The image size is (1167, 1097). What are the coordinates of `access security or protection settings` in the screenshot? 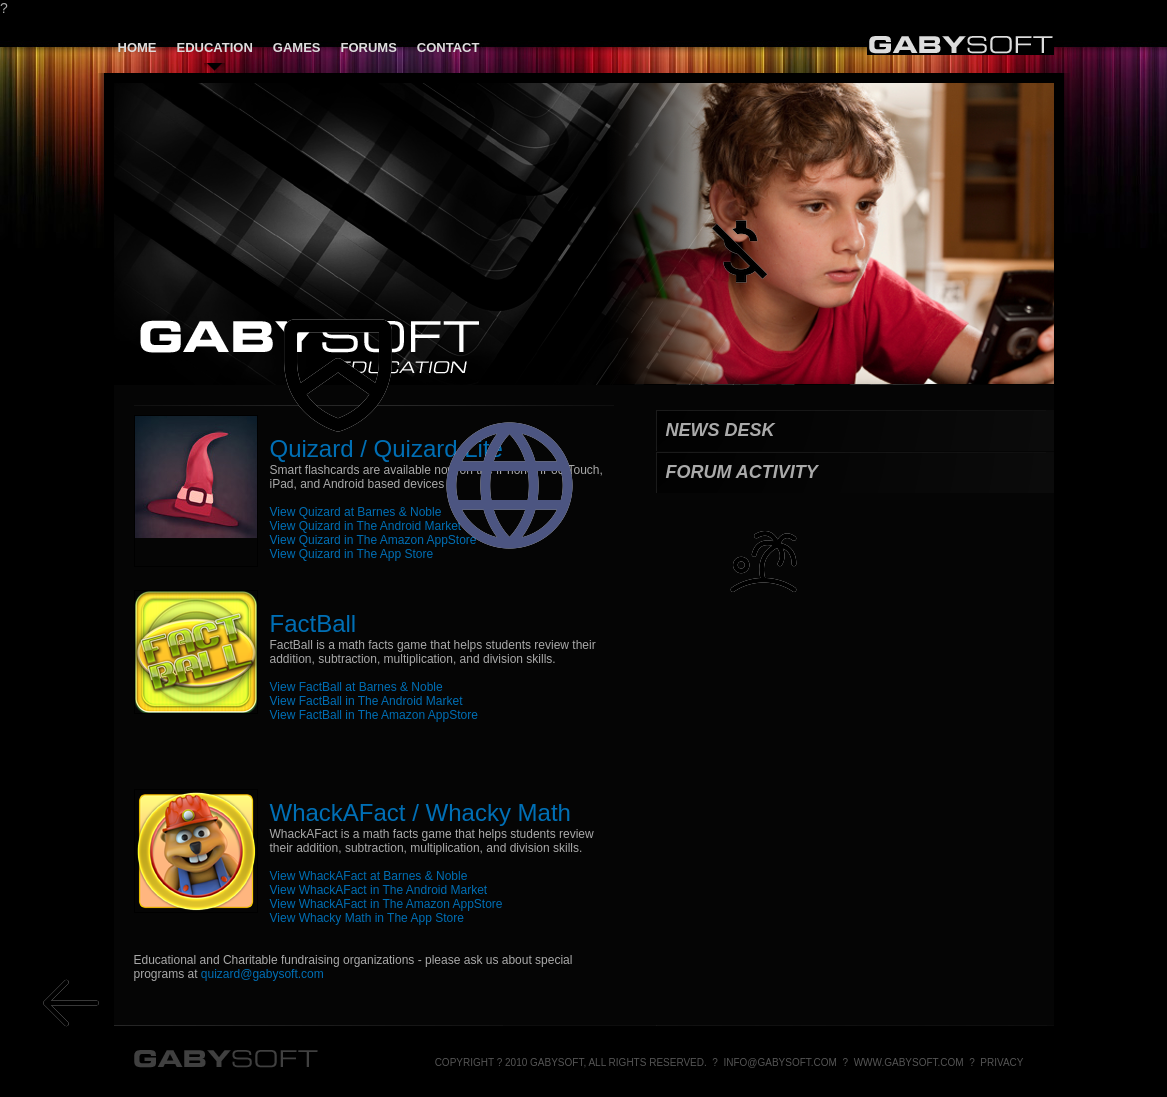 It's located at (338, 369).